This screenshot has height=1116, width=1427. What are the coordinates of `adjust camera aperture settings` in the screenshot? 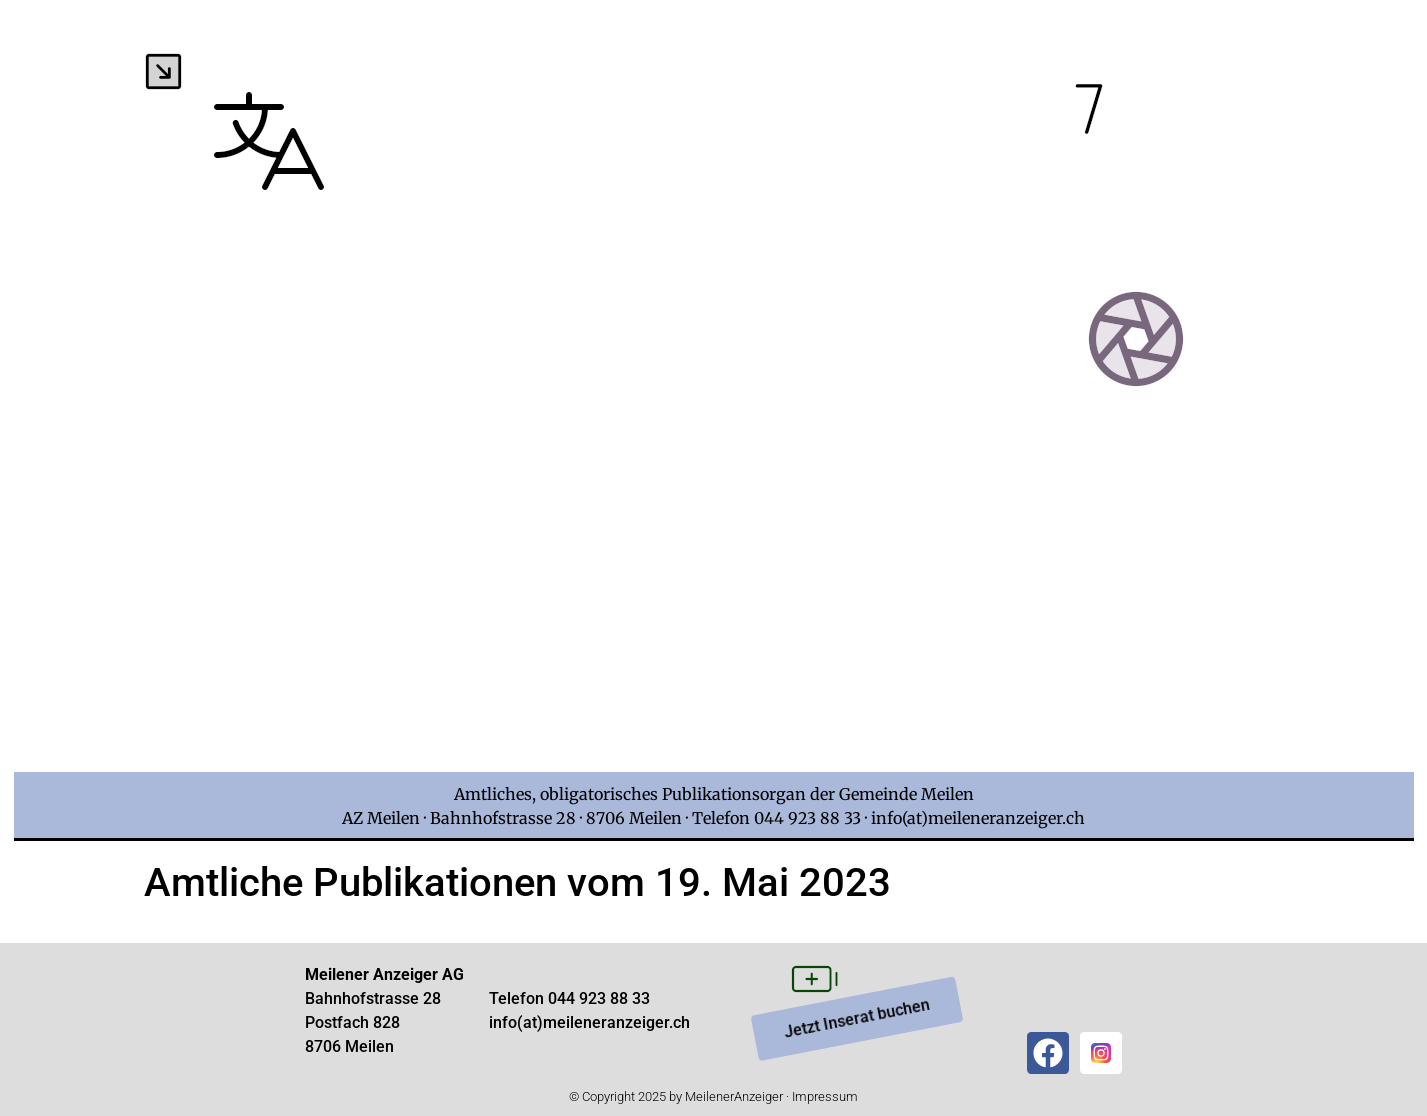 It's located at (1136, 339).